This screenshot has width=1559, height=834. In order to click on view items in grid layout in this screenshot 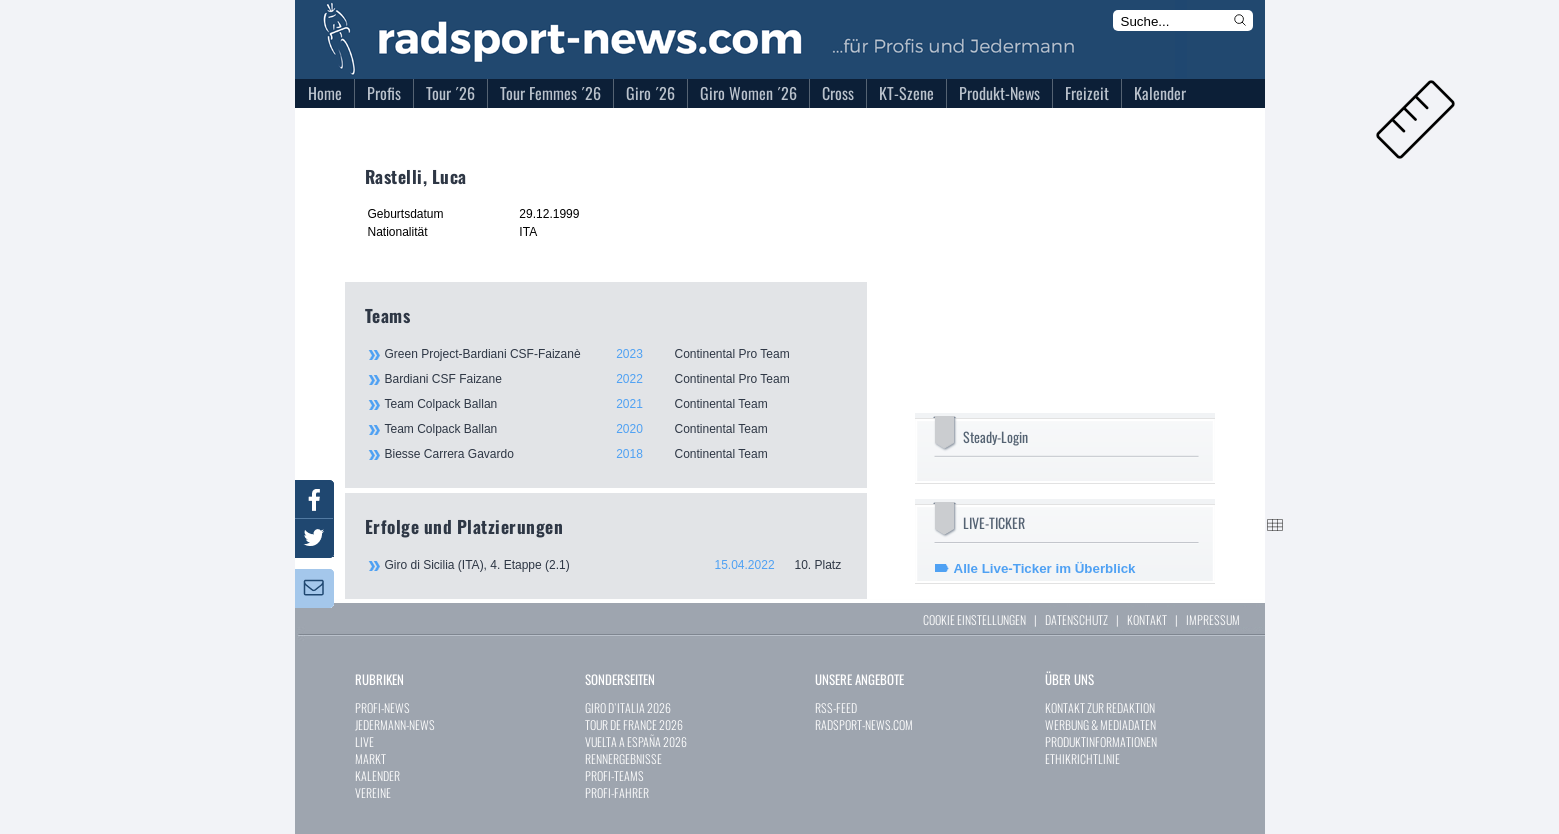, I will do `click(1275, 525)`.